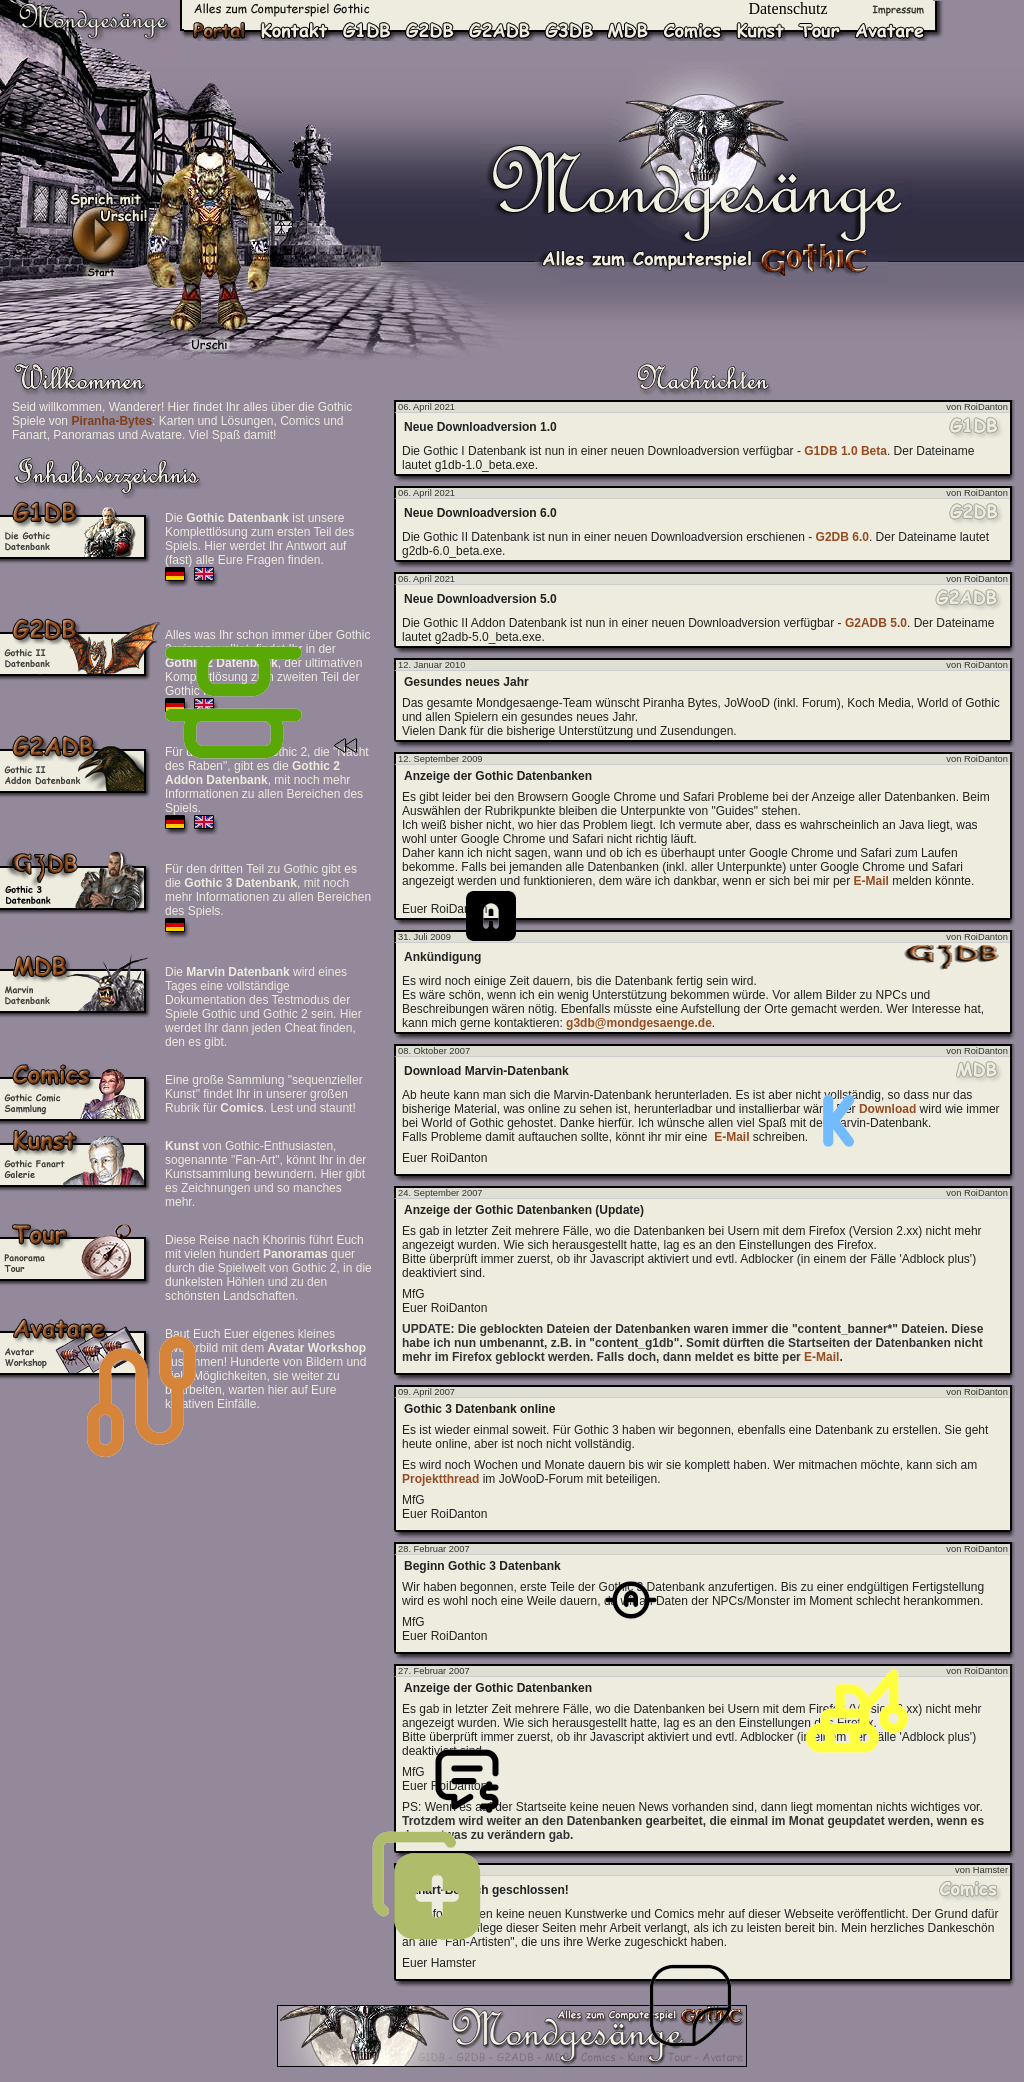 Image resolution: width=1024 pixels, height=2082 pixels. What do you see at coordinates (631, 1600) in the screenshot?
I see `ammeter symbol for circuit diagrams` at bounding box center [631, 1600].